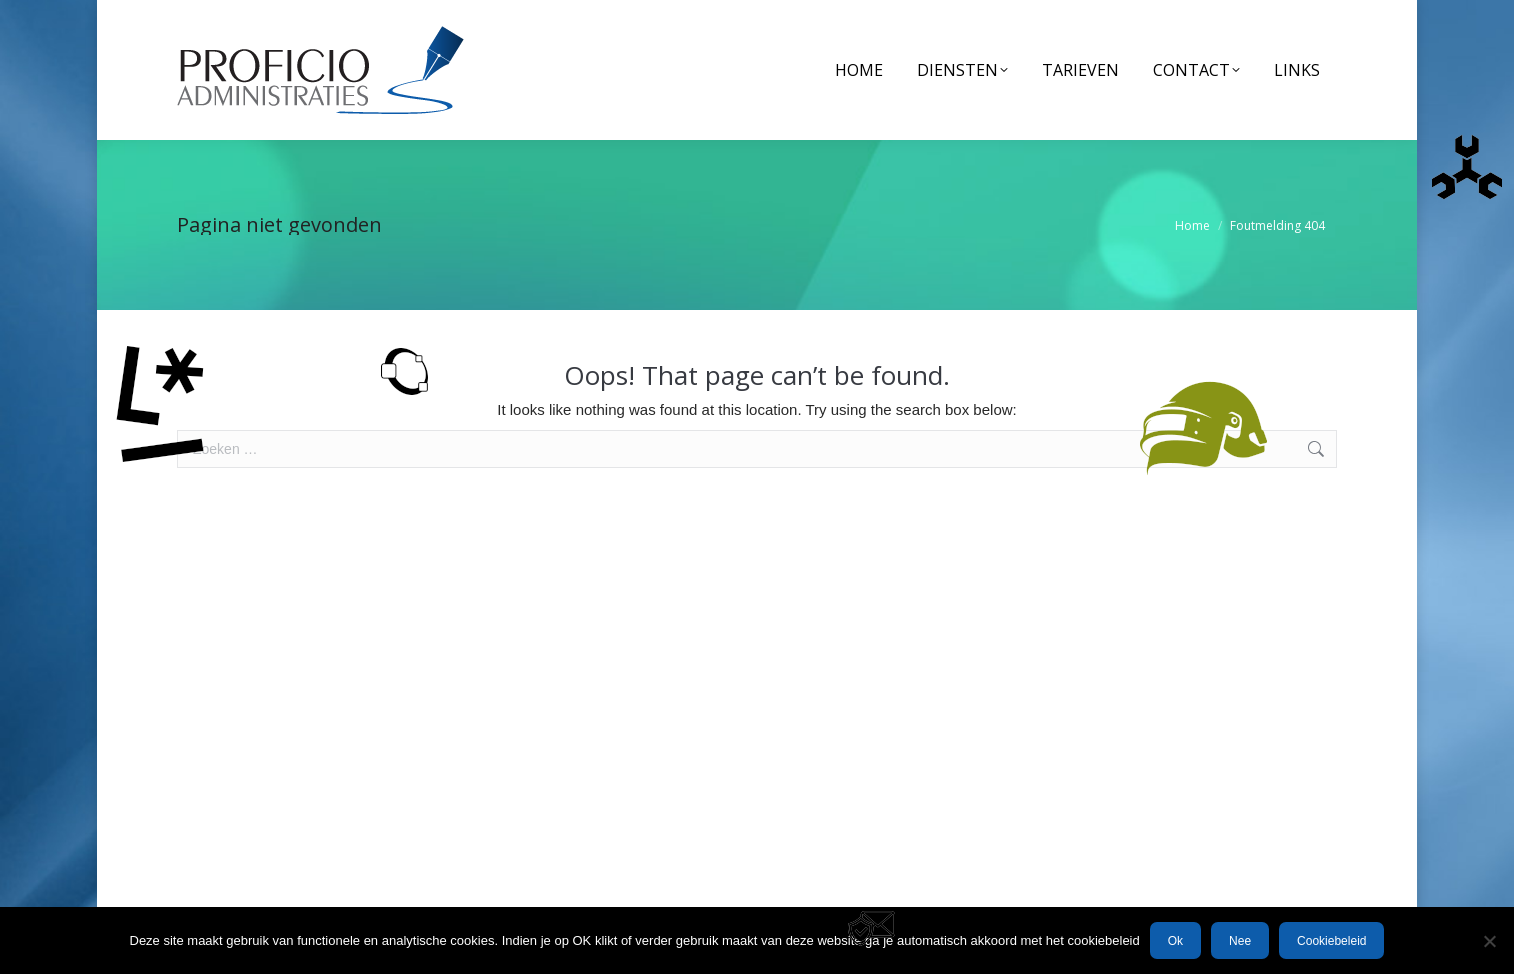 The height and width of the screenshot is (974, 1514). Describe the element at coordinates (160, 404) in the screenshot. I see `open the Literal app` at that location.